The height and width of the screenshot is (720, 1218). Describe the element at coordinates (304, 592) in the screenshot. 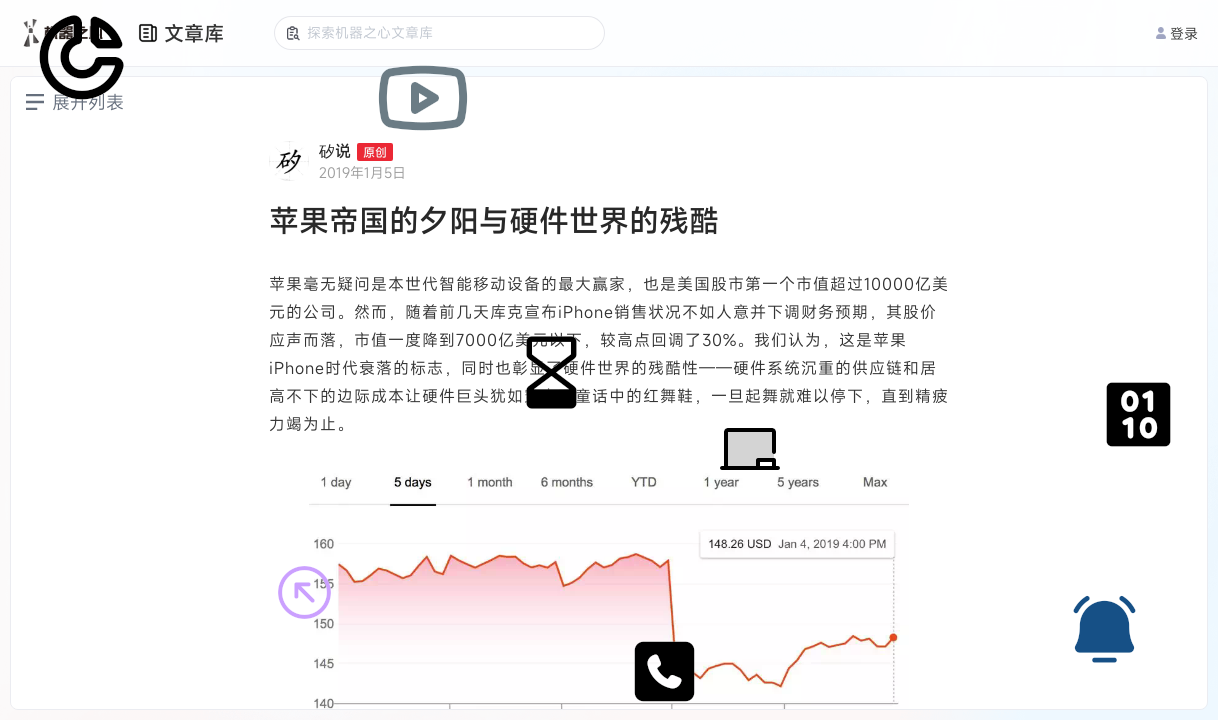

I see `navigate back to previous screen` at that location.